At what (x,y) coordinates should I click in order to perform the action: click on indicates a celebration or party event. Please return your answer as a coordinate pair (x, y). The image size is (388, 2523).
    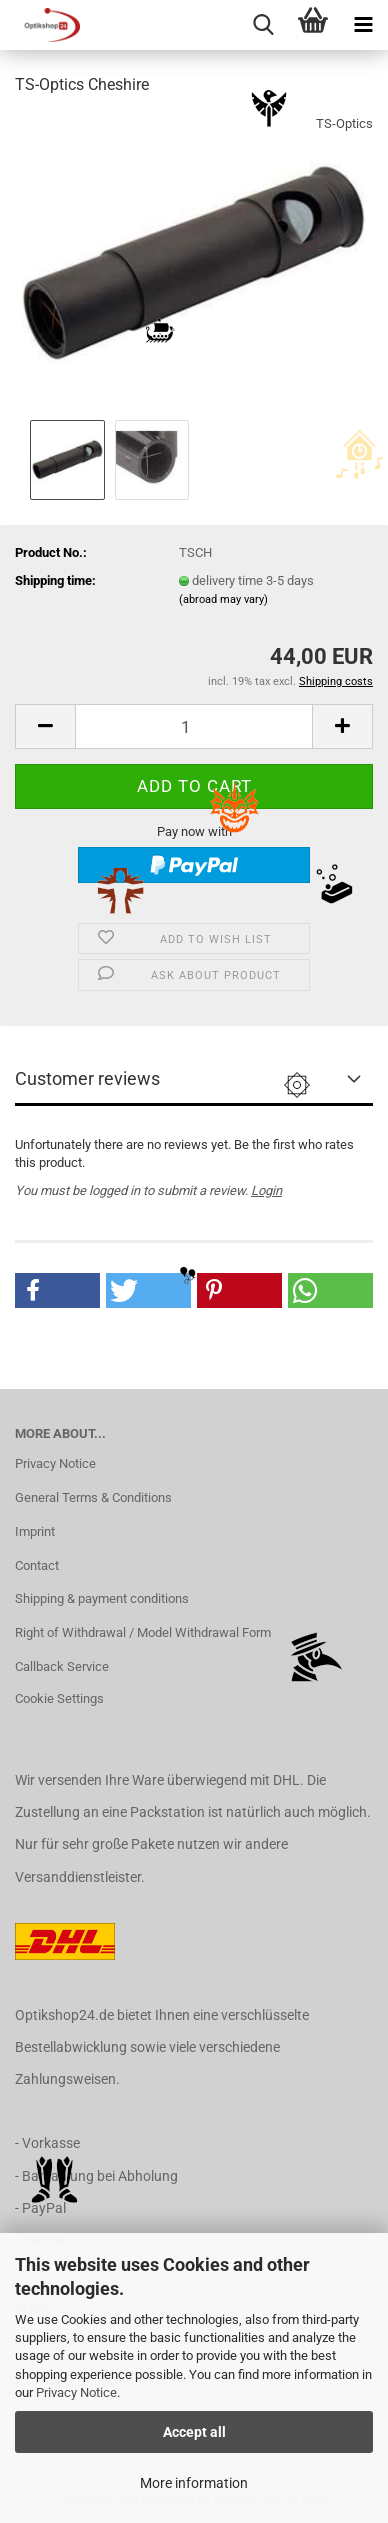
    Looking at the image, I should click on (187, 1275).